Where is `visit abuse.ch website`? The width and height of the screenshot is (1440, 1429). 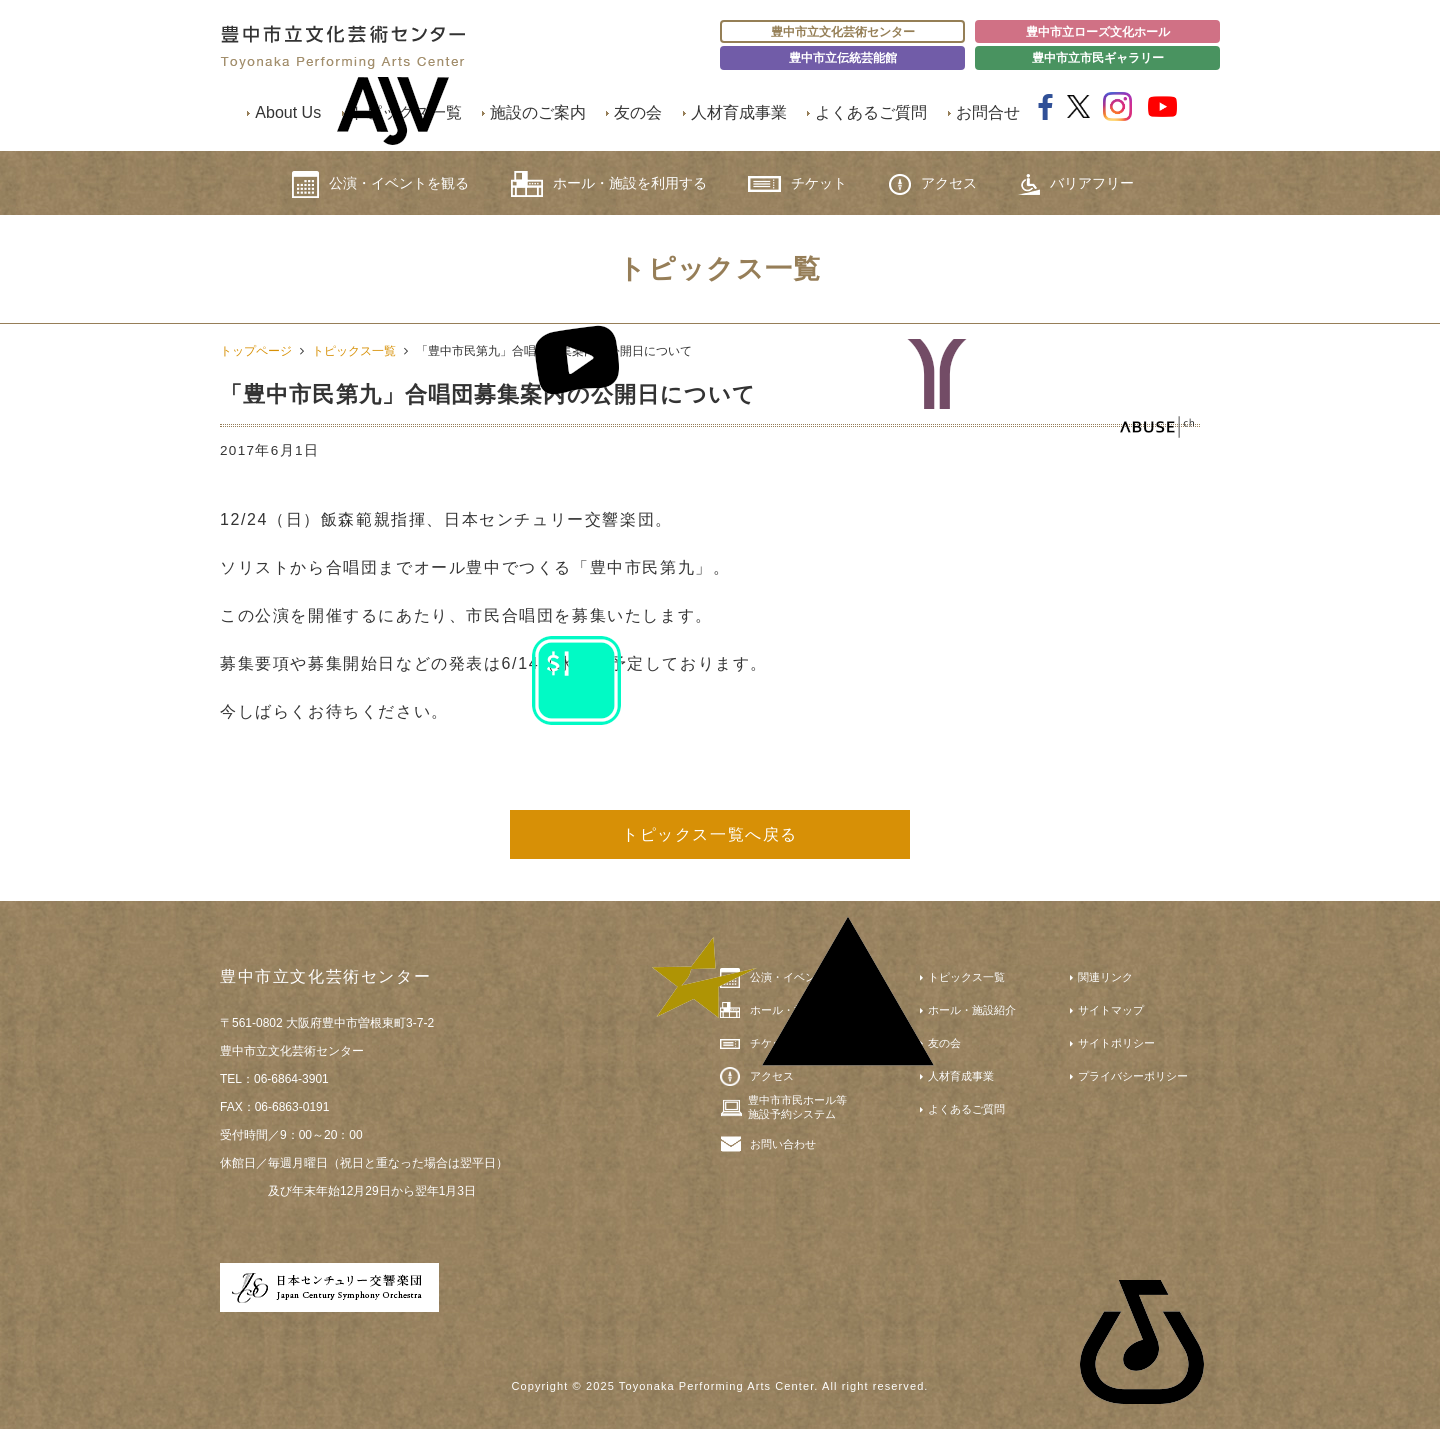
visit abuse.ch website is located at coordinates (1157, 427).